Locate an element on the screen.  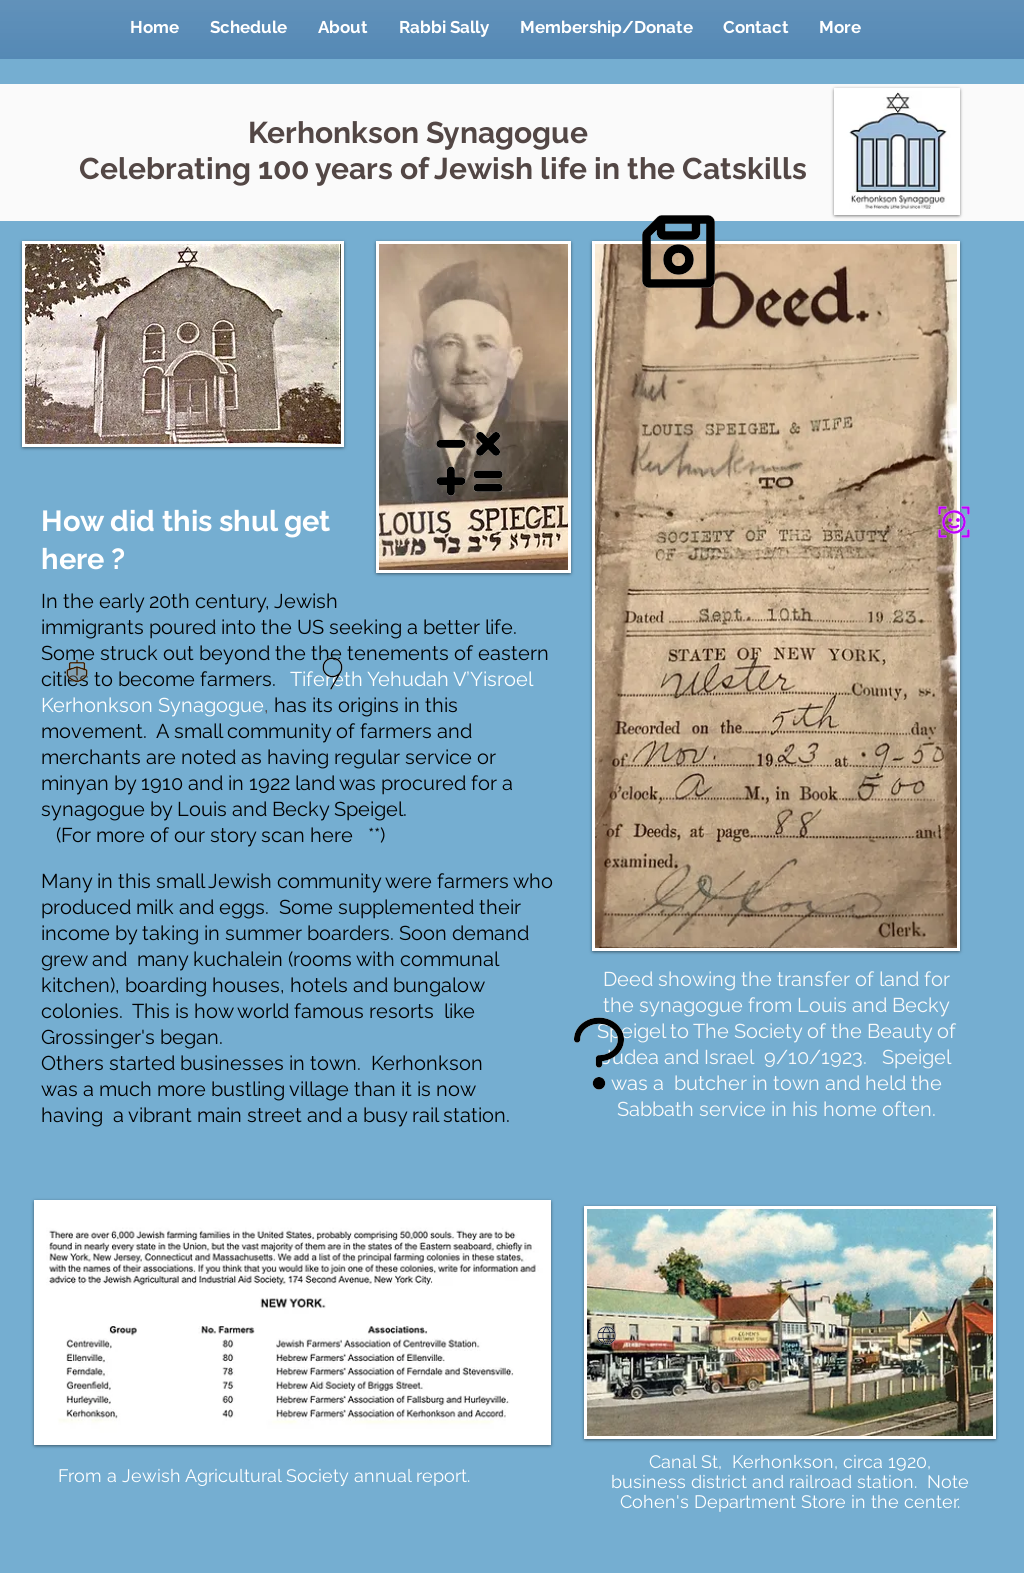
access boat or marine transportation options is located at coordinates (77, 671).